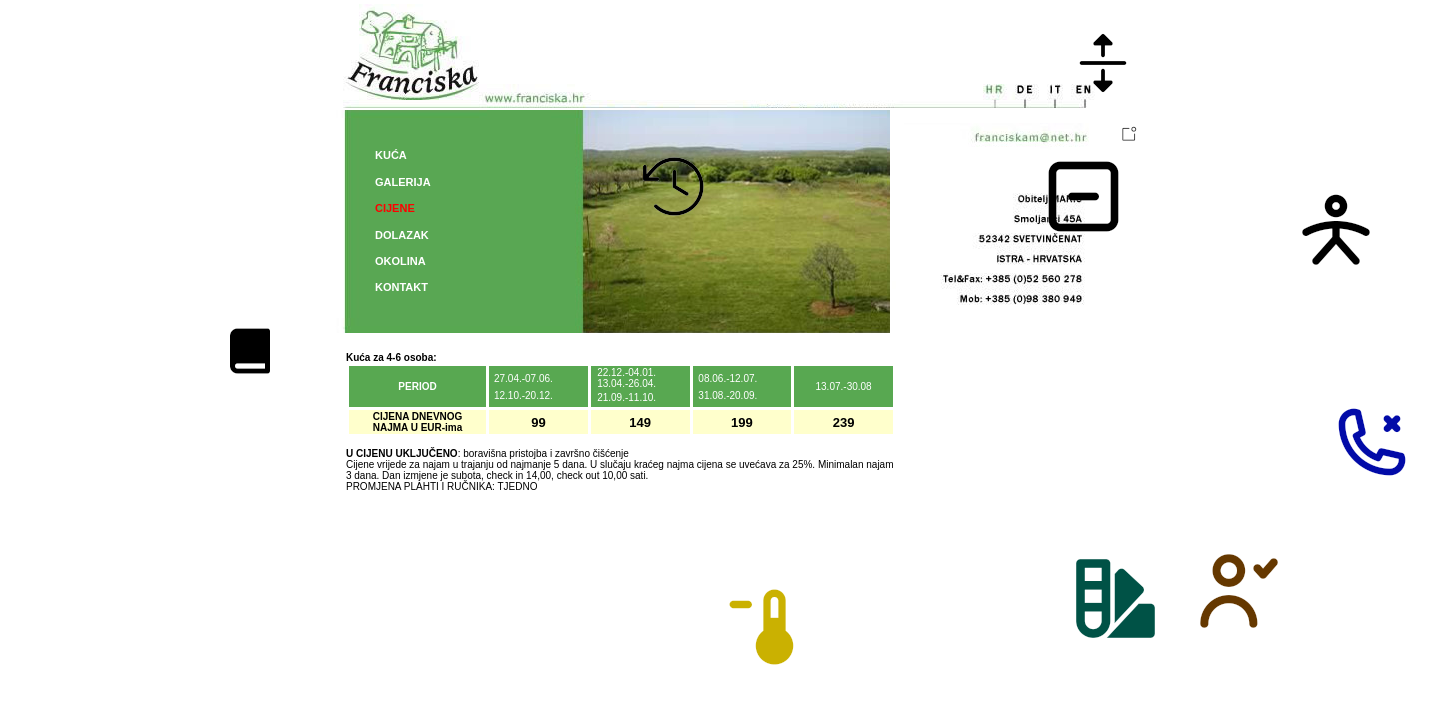 The image size is (1440, 720). Describe the element at coordinates (1336, 231) in the screenshot. I see `view user profile` at that location.